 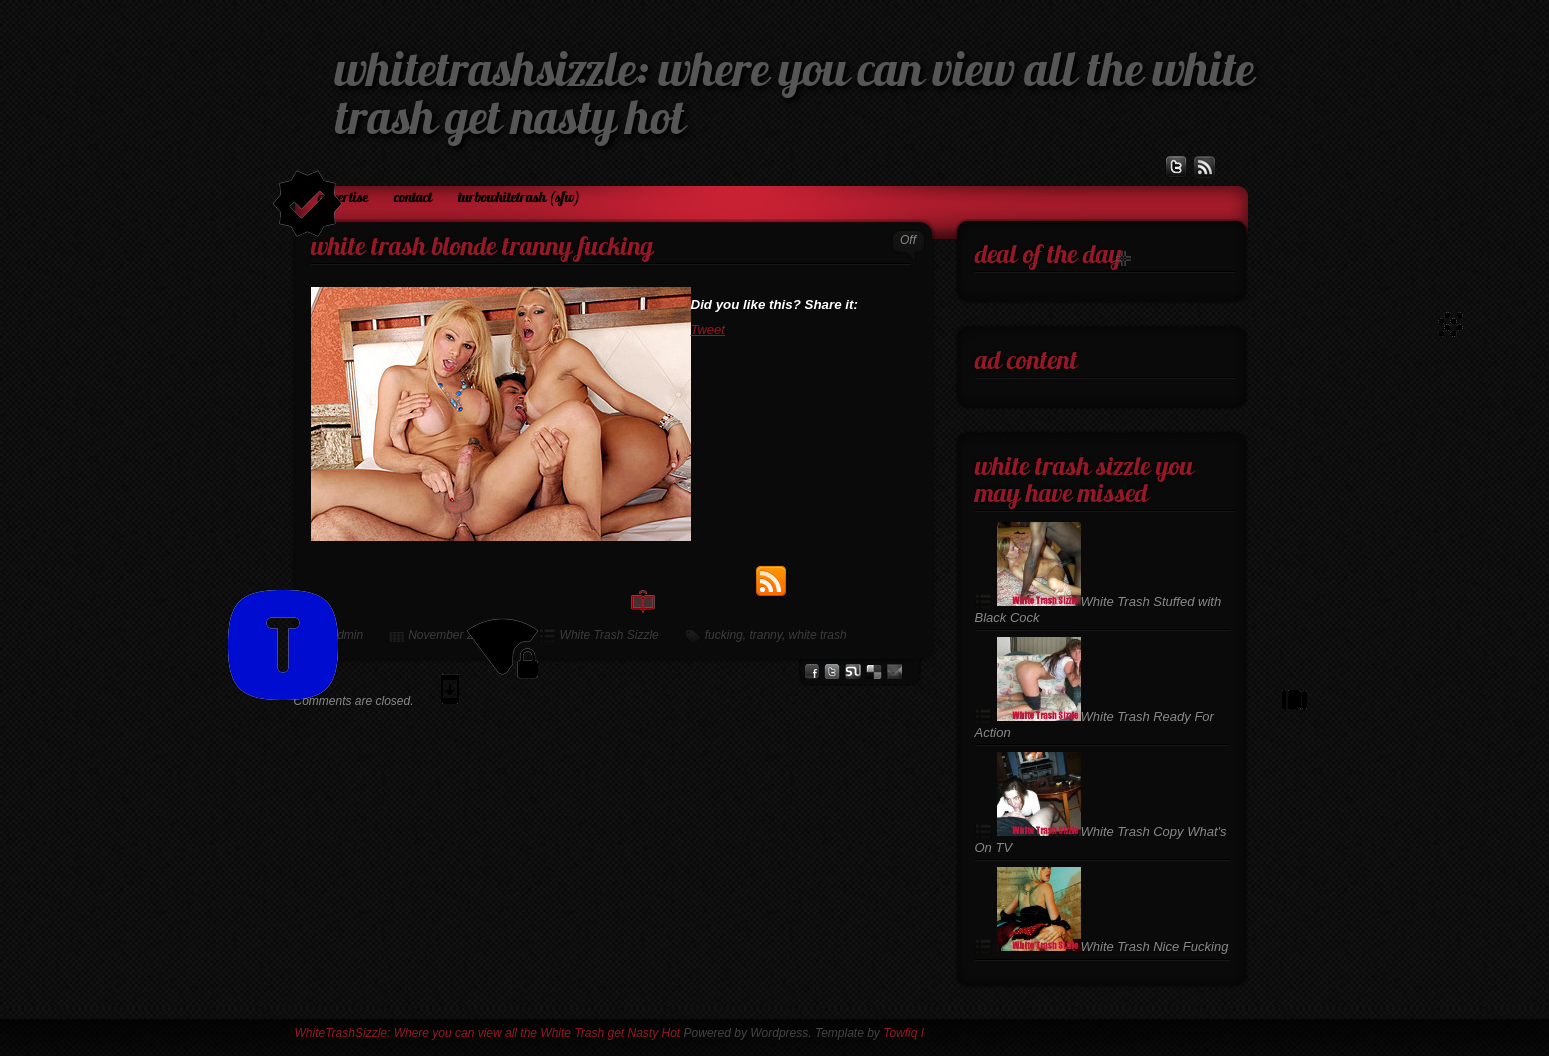 I want to click on download a system update to your device, so click(x=450, y=689).